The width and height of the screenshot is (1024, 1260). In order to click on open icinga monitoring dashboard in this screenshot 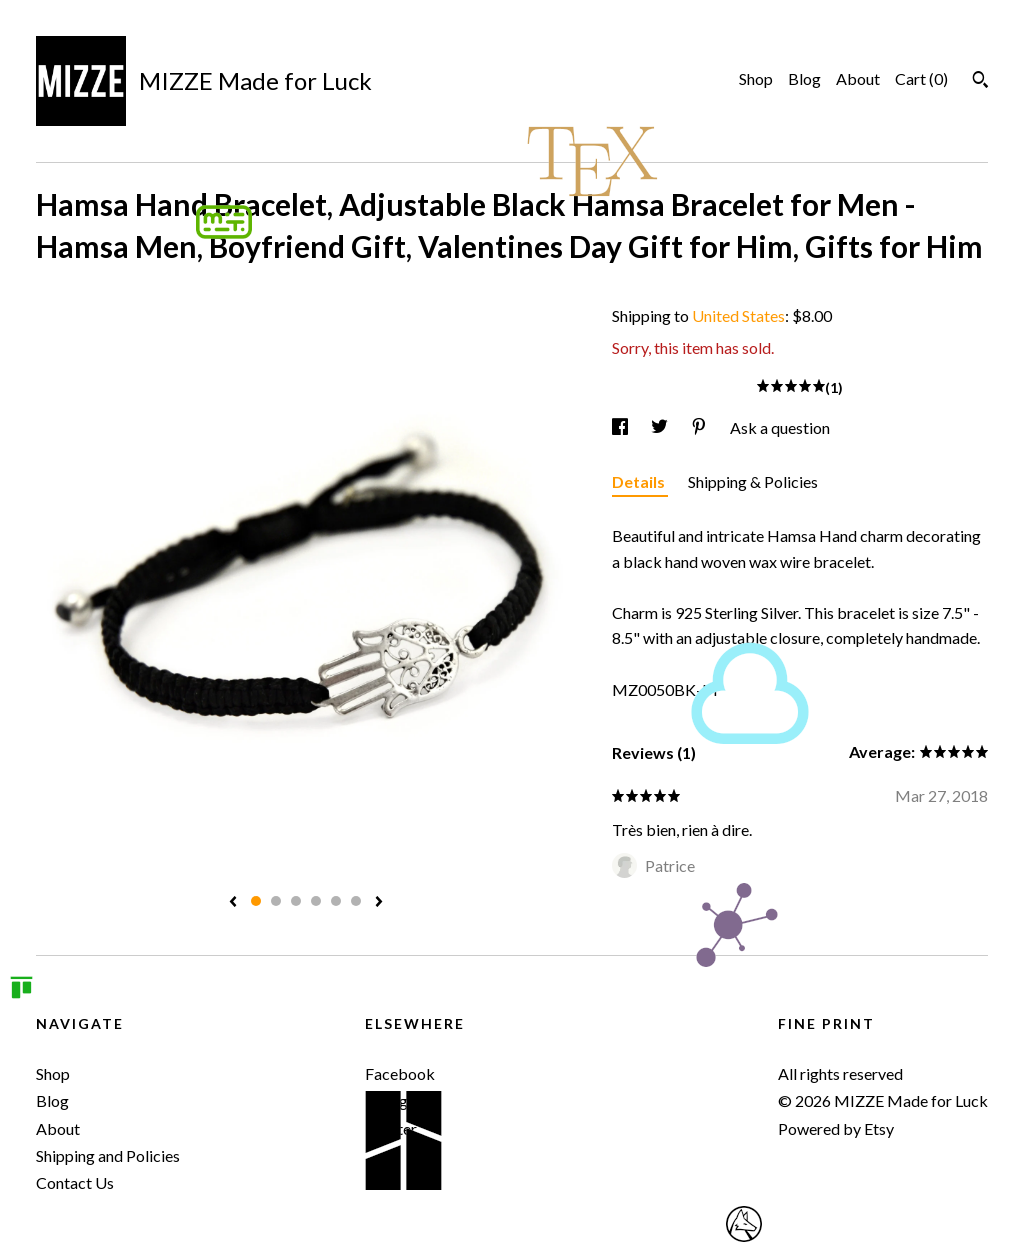, I will do `click(737, 925)`.